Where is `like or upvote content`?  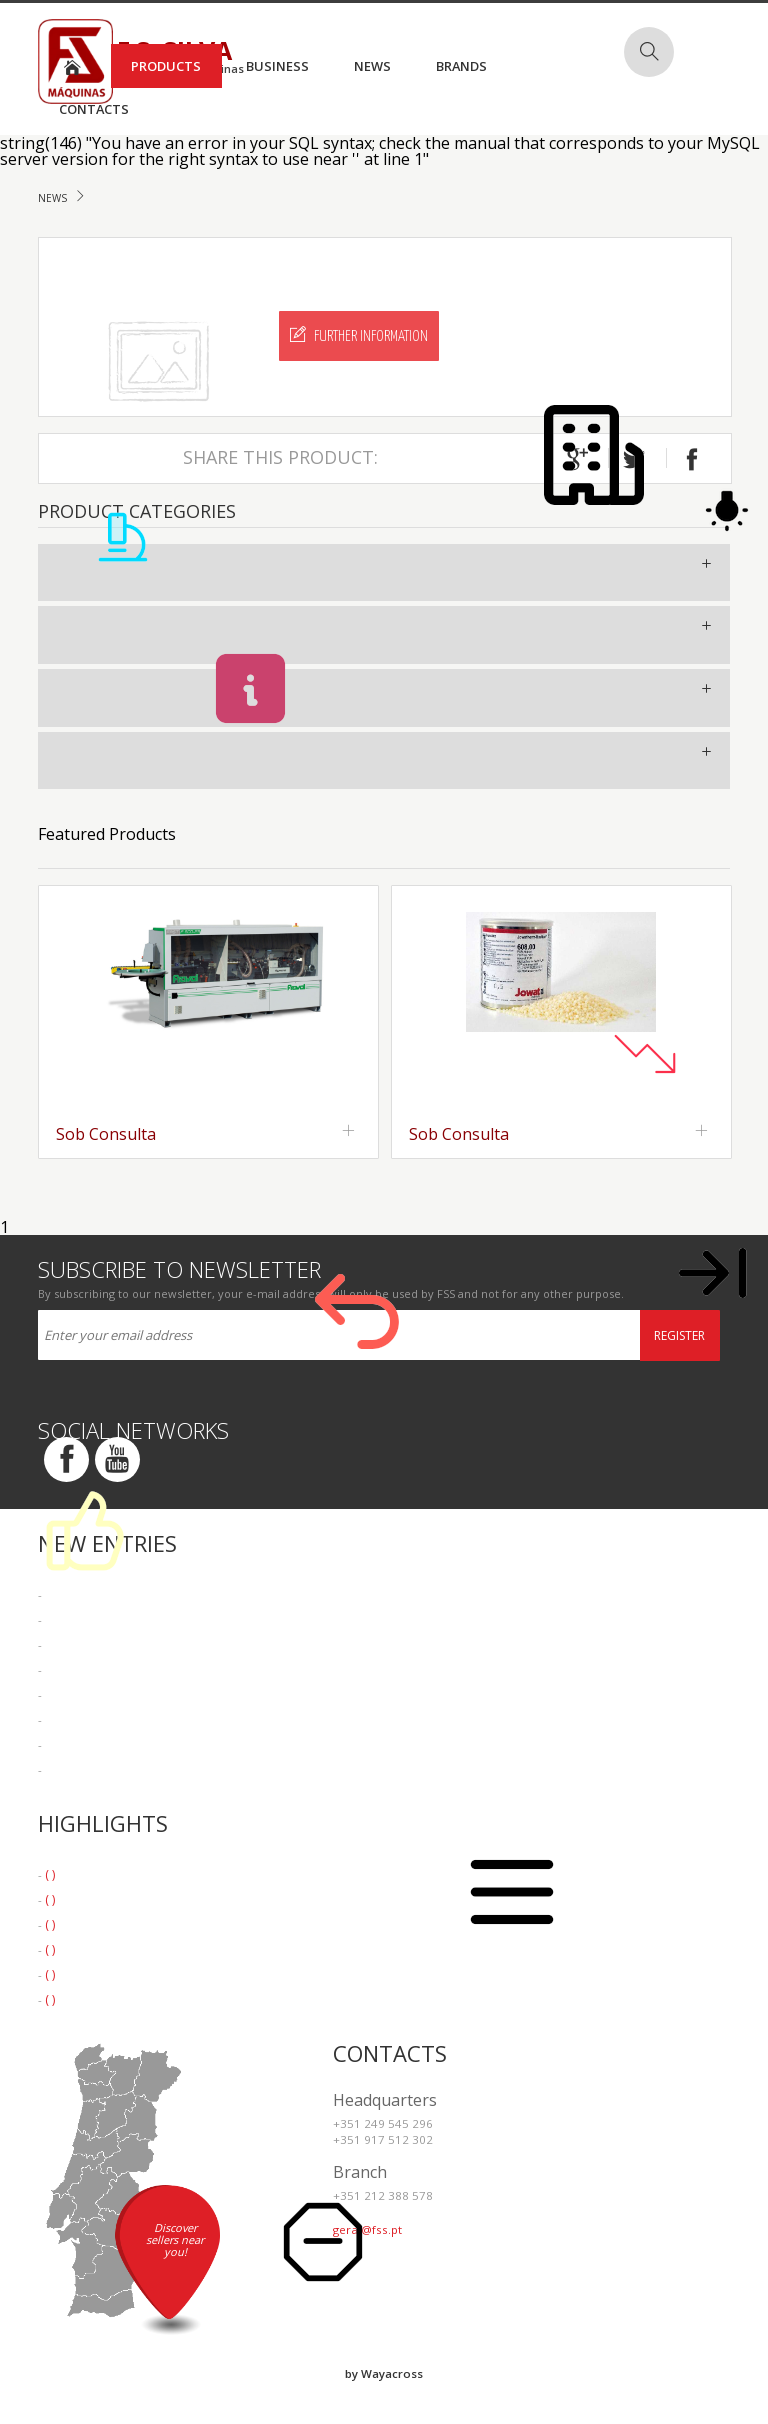
like or upvote content is located at coordinates (84, 1533).